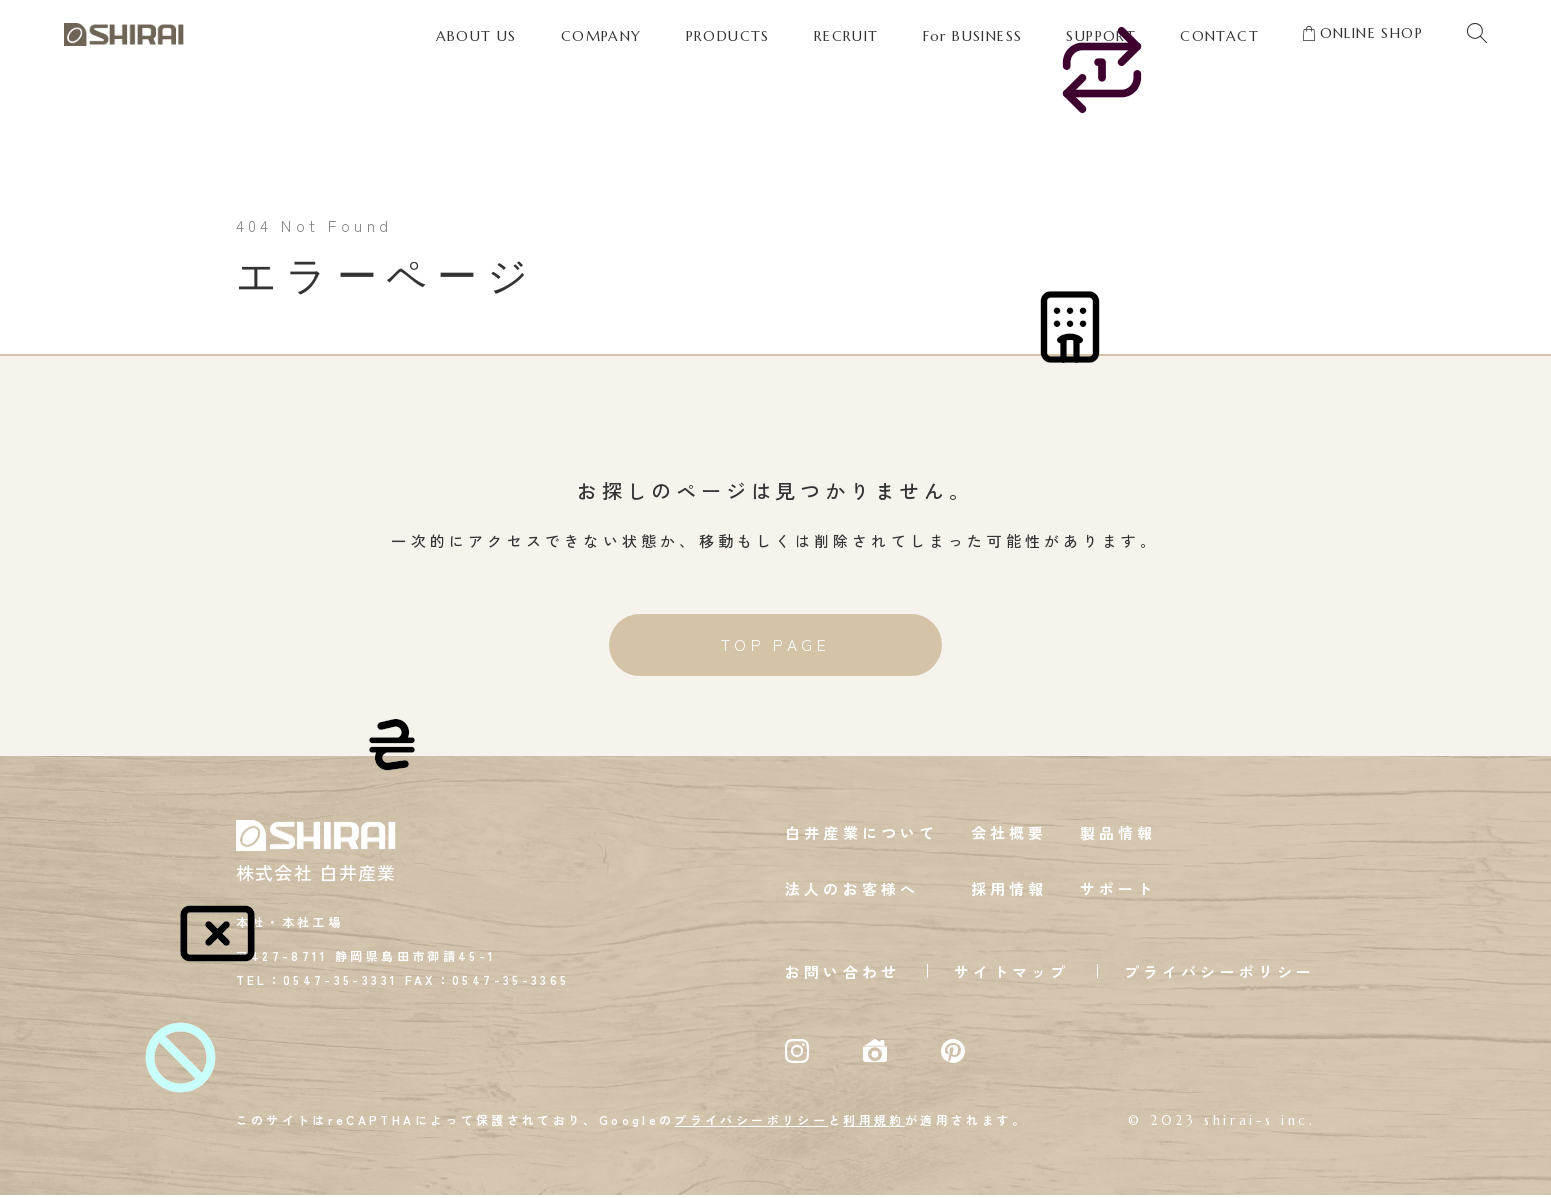 The image size is (1551, 1198). What do you see at coordinates (180, 1057) in the screenshot?
I see `cancel or abort current action` at bounding box center [180, 1057].